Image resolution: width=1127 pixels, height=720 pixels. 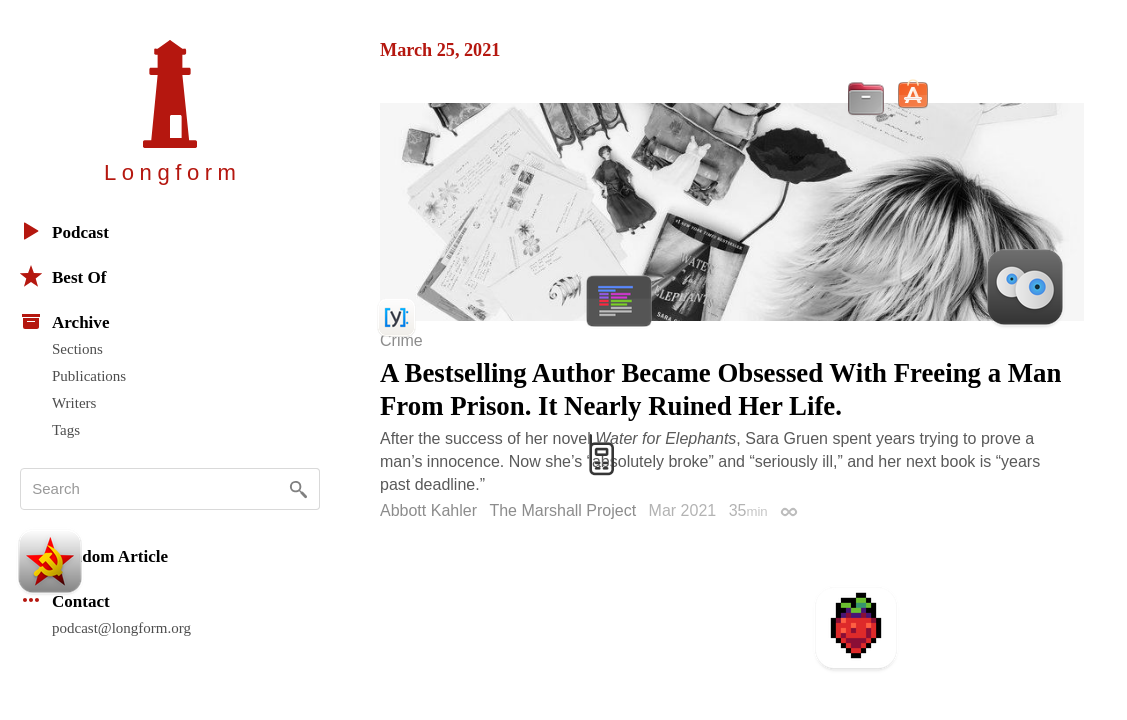 I want to click on open the nautilus file manager, so click(x=866, y=98).